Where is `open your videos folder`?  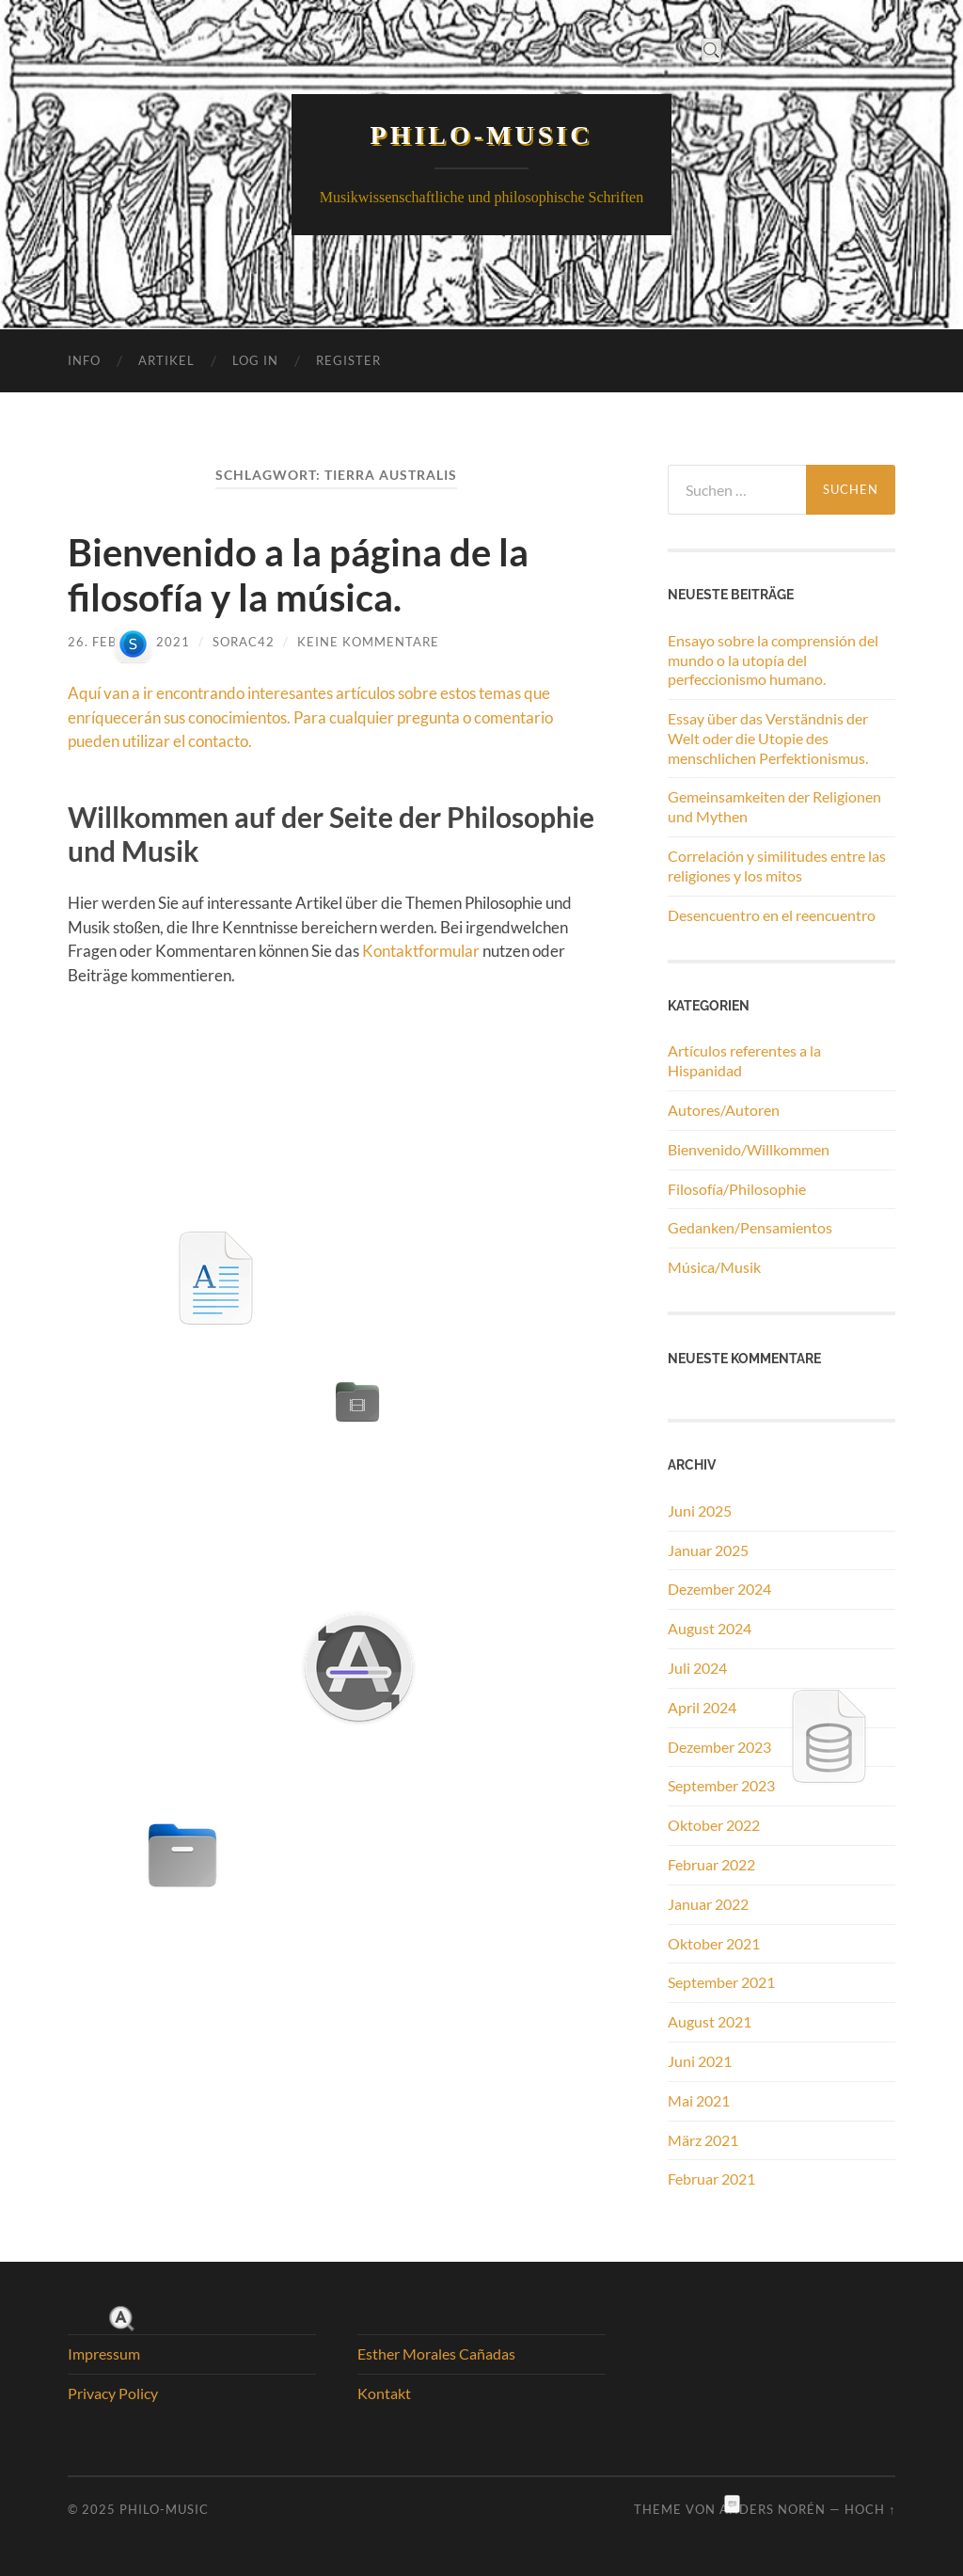
open your videos folder is located at coordinates (357, 1402).